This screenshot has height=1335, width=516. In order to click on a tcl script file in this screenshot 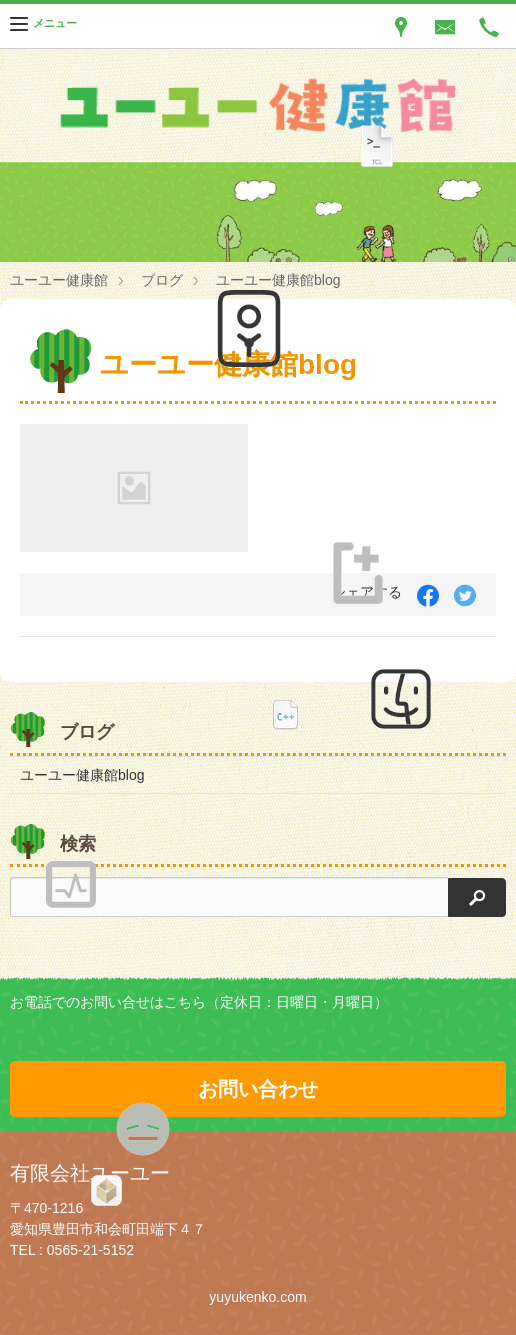, I will do `click(377, 147)`.